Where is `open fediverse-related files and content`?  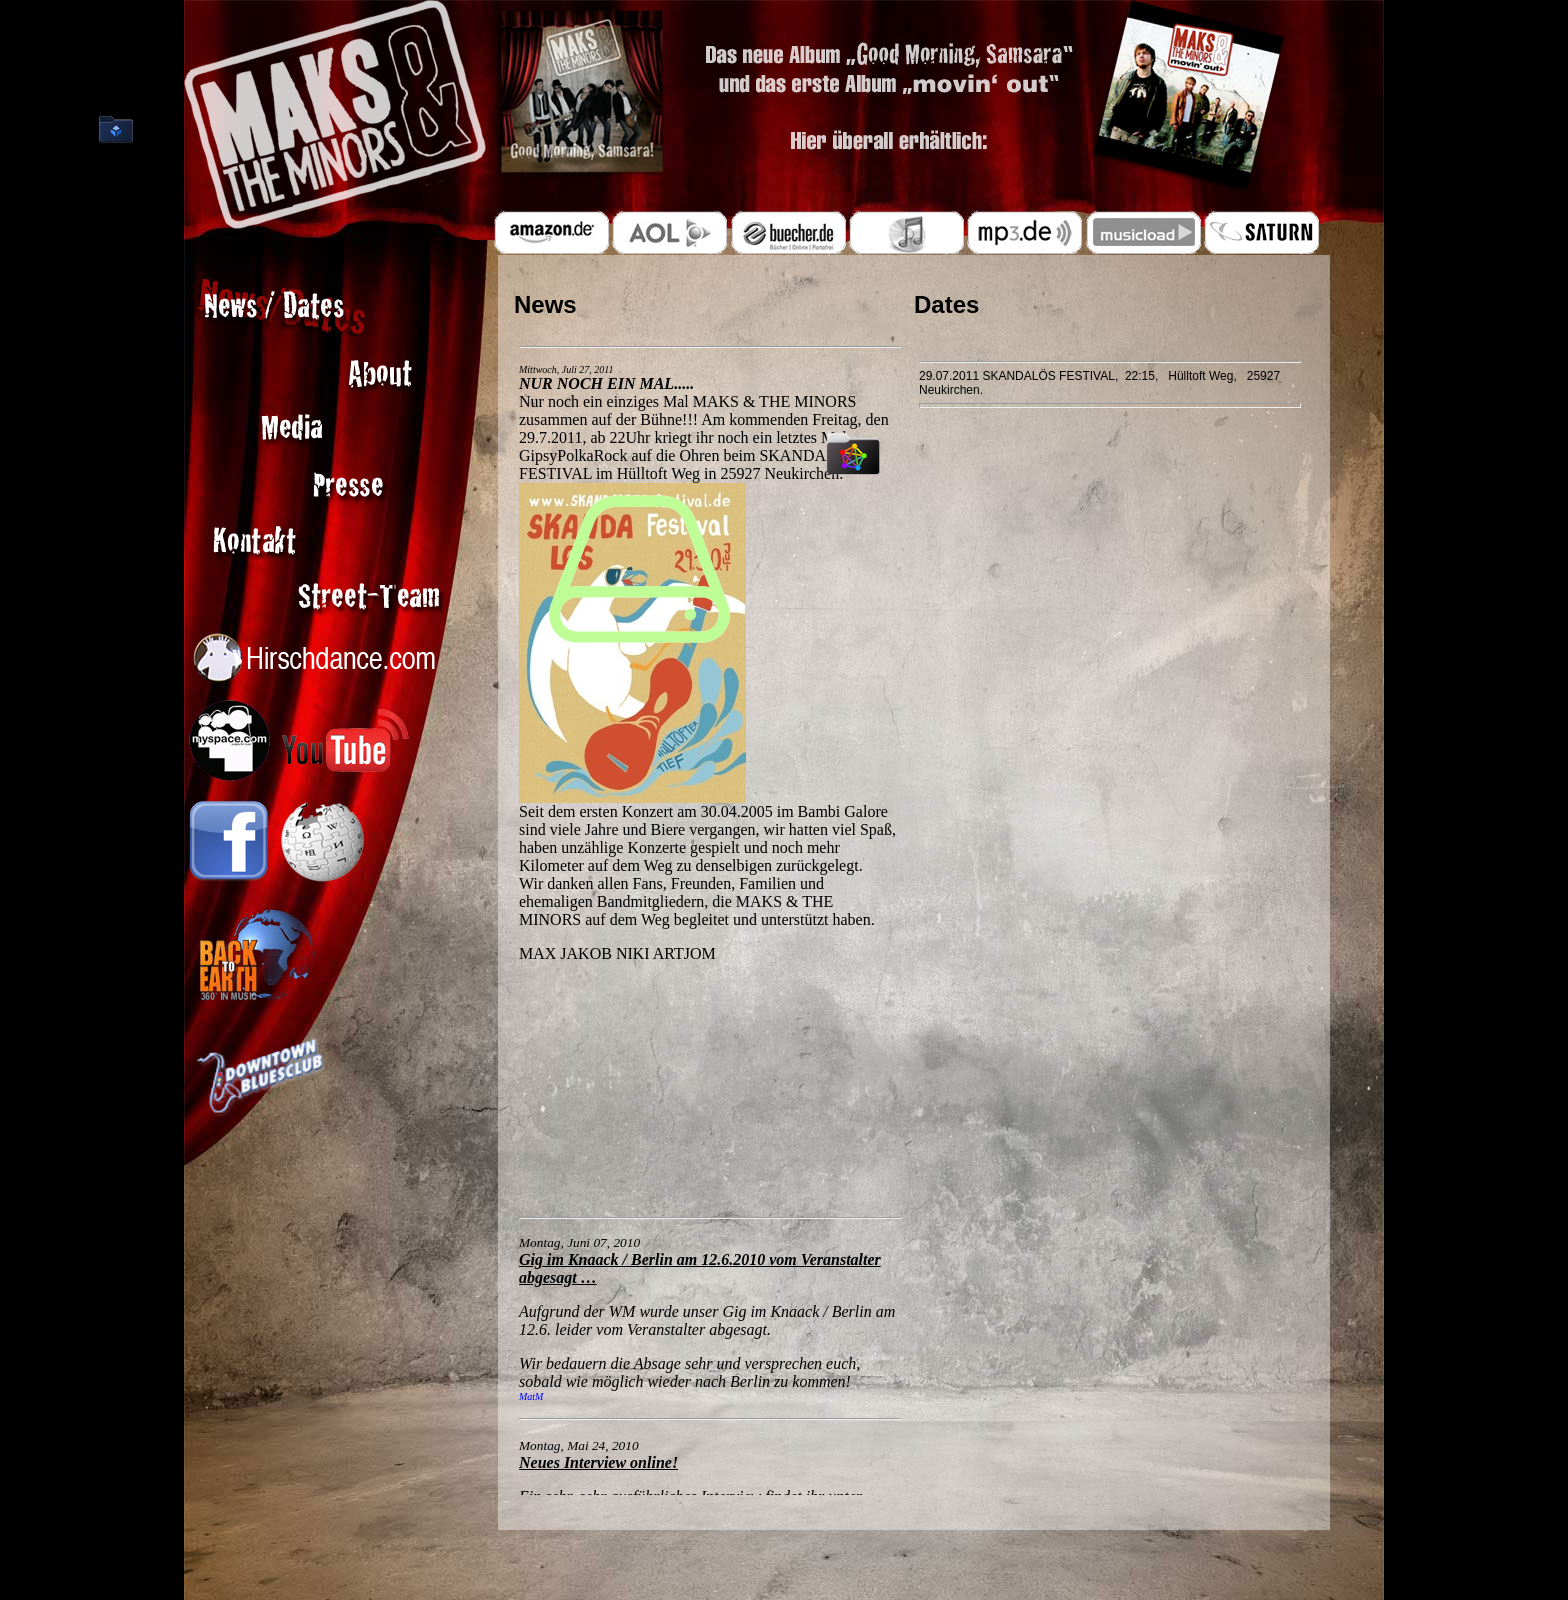
open fediverse-related files and content is located at coordinates (853, 455).